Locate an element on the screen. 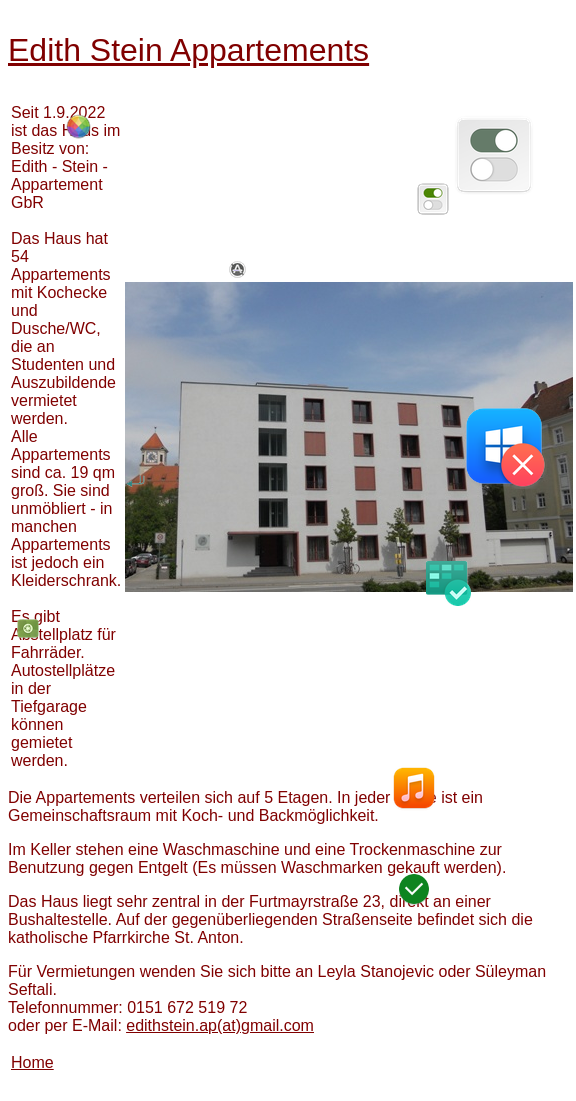 The height and width of the screenshot is (1101, 576). uninstall windows applications running through wine is located at coordinates (504, 446).